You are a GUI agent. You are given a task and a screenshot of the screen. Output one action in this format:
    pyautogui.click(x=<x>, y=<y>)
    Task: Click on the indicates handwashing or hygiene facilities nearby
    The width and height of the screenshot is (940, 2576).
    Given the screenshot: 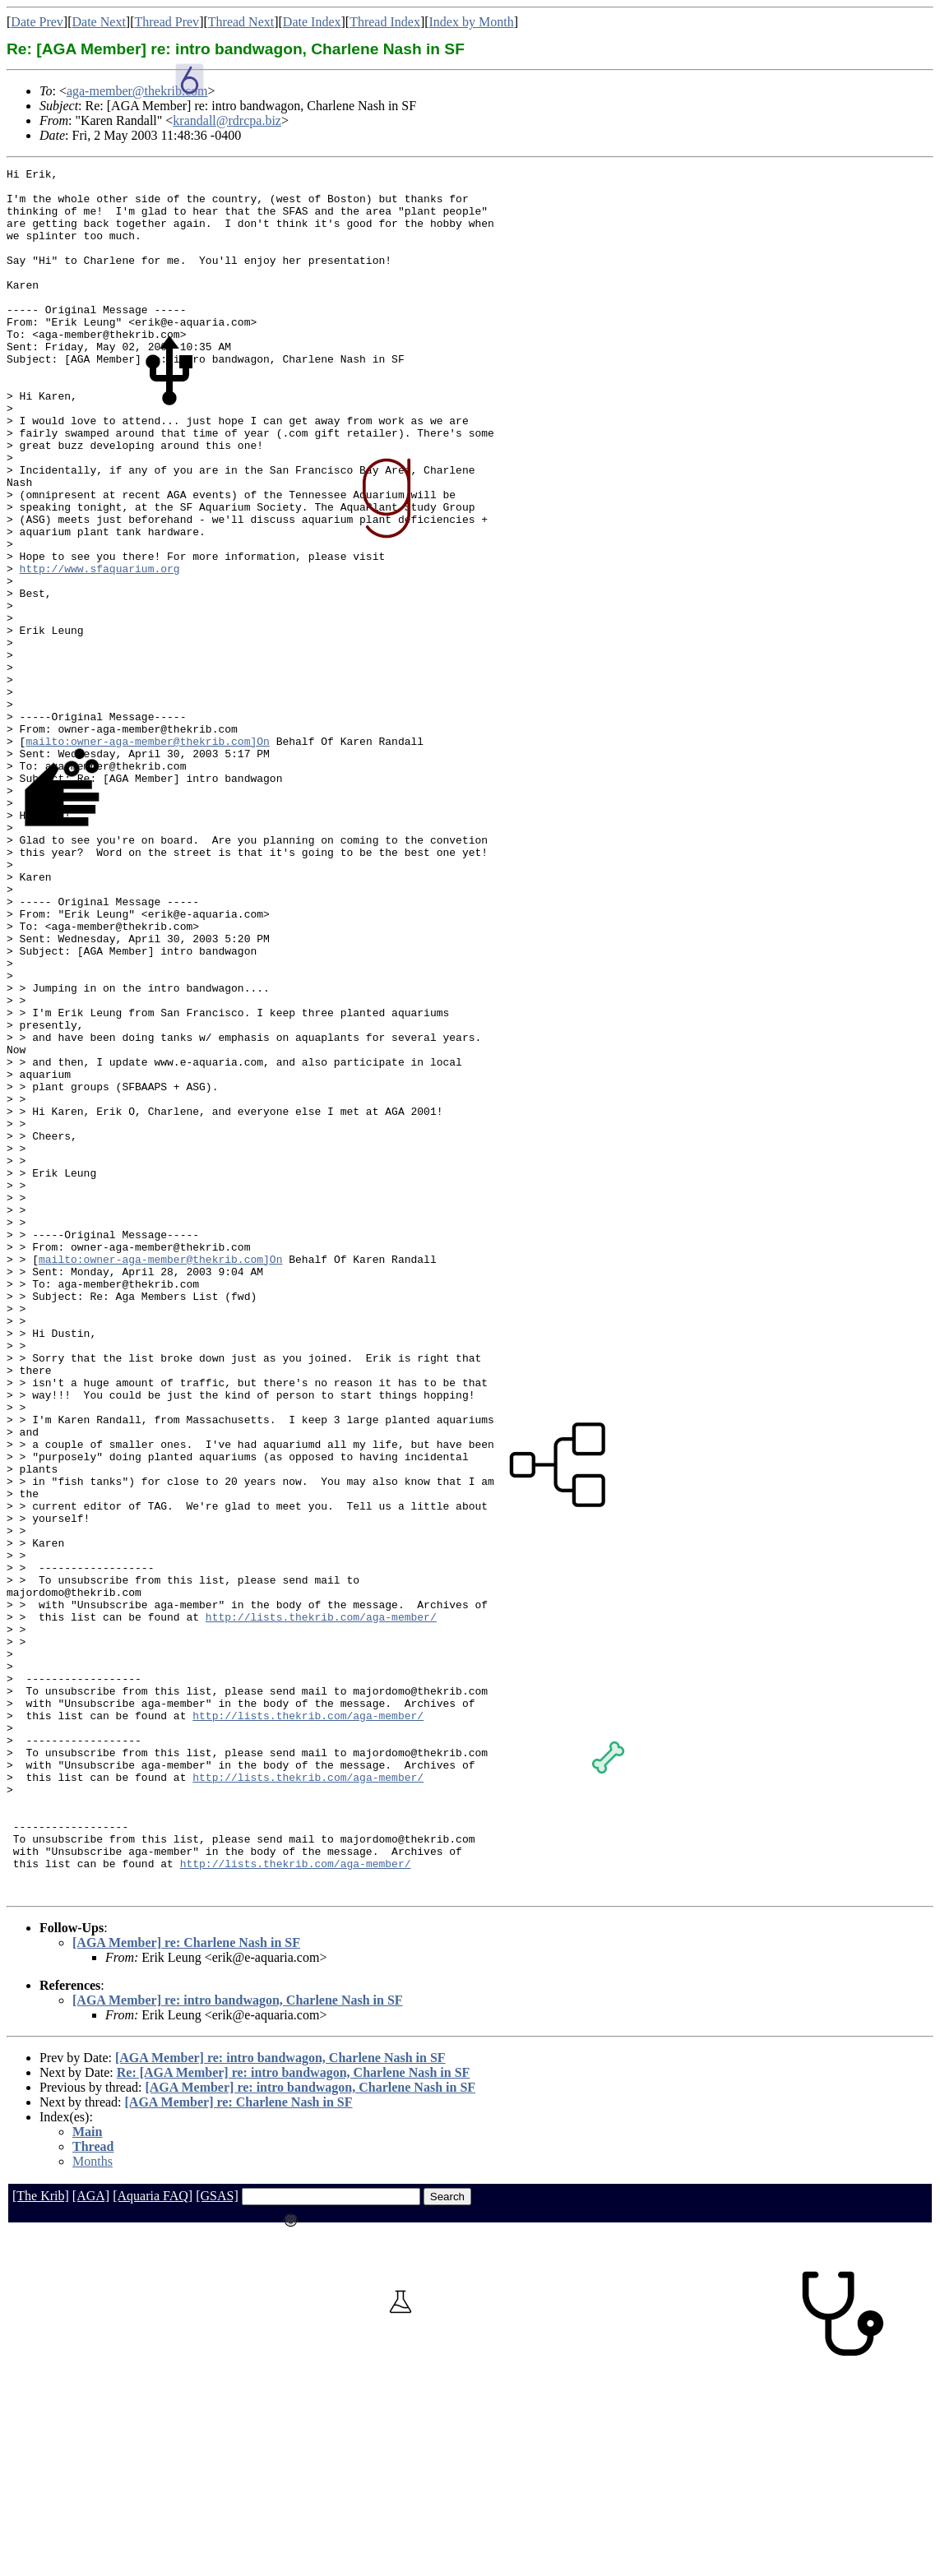 What is the action you would take?
    pyautogui.click(x=63, y=787)
    